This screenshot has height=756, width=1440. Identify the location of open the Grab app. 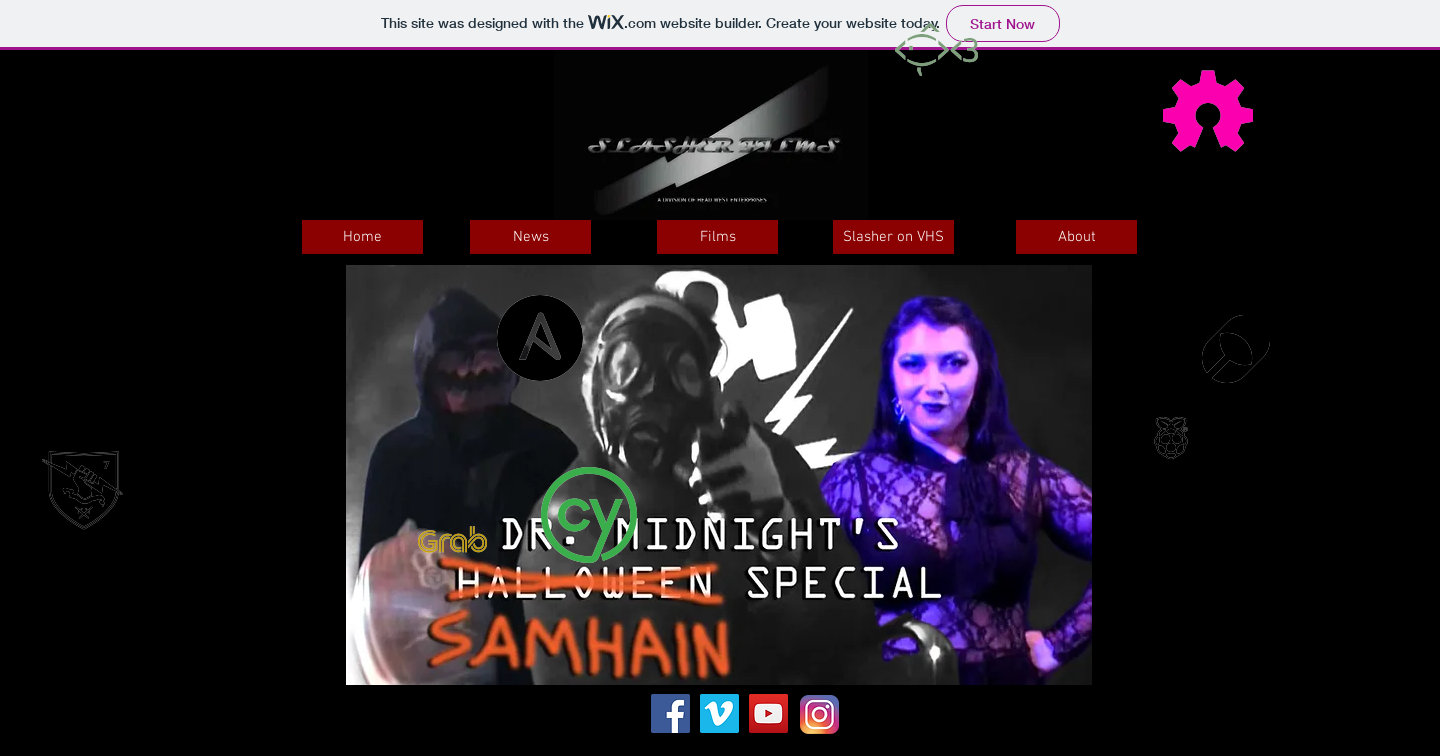
(452, 539).